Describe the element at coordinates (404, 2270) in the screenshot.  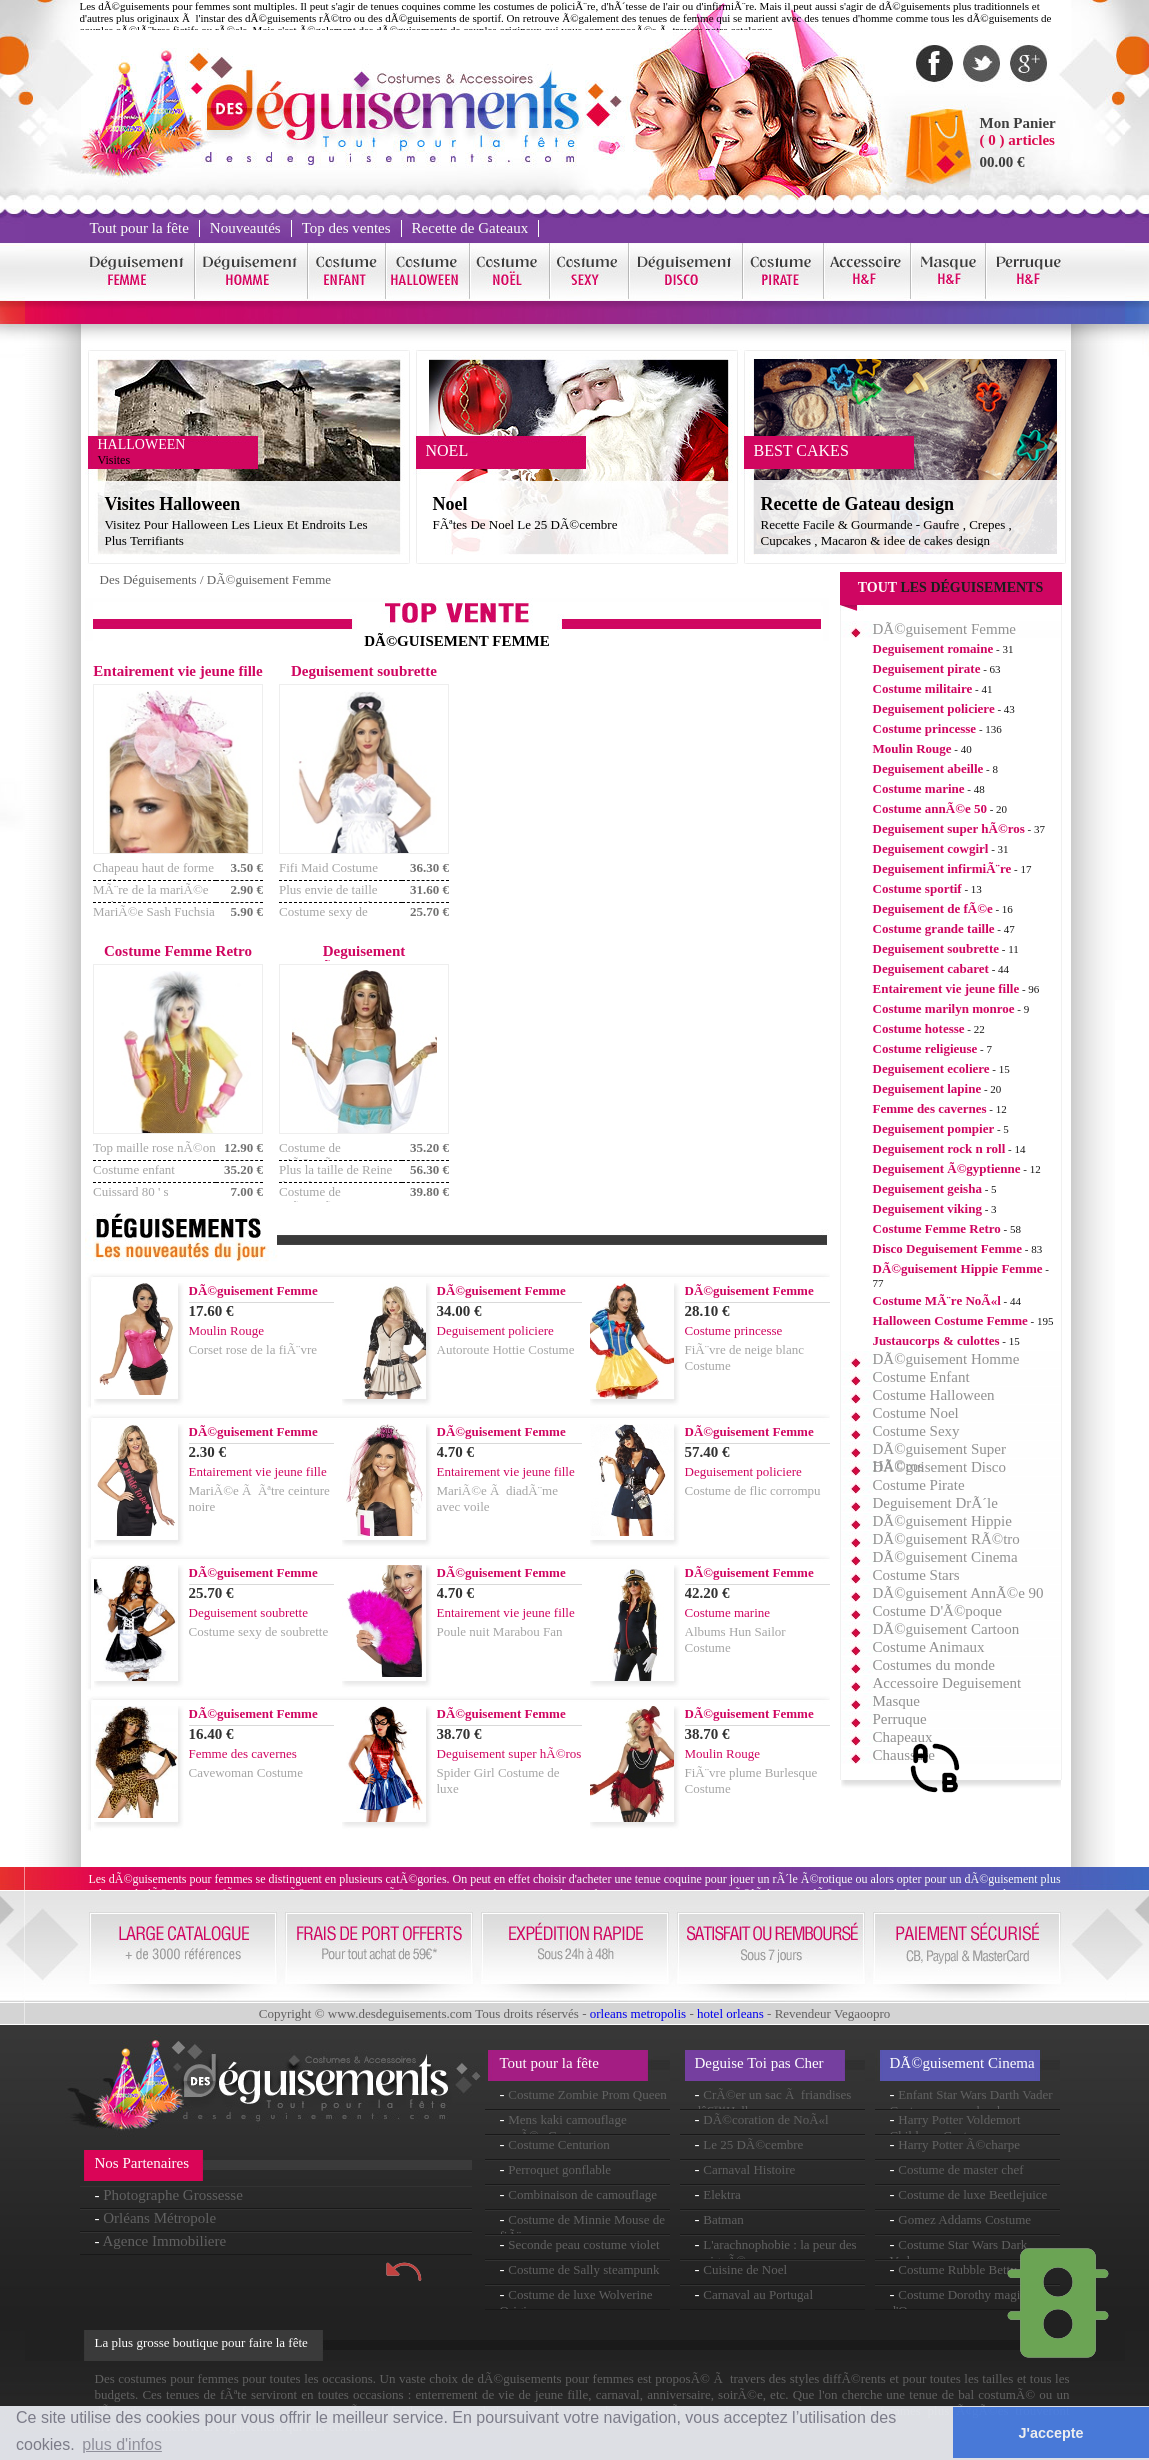
I see `undo last action` at that location.